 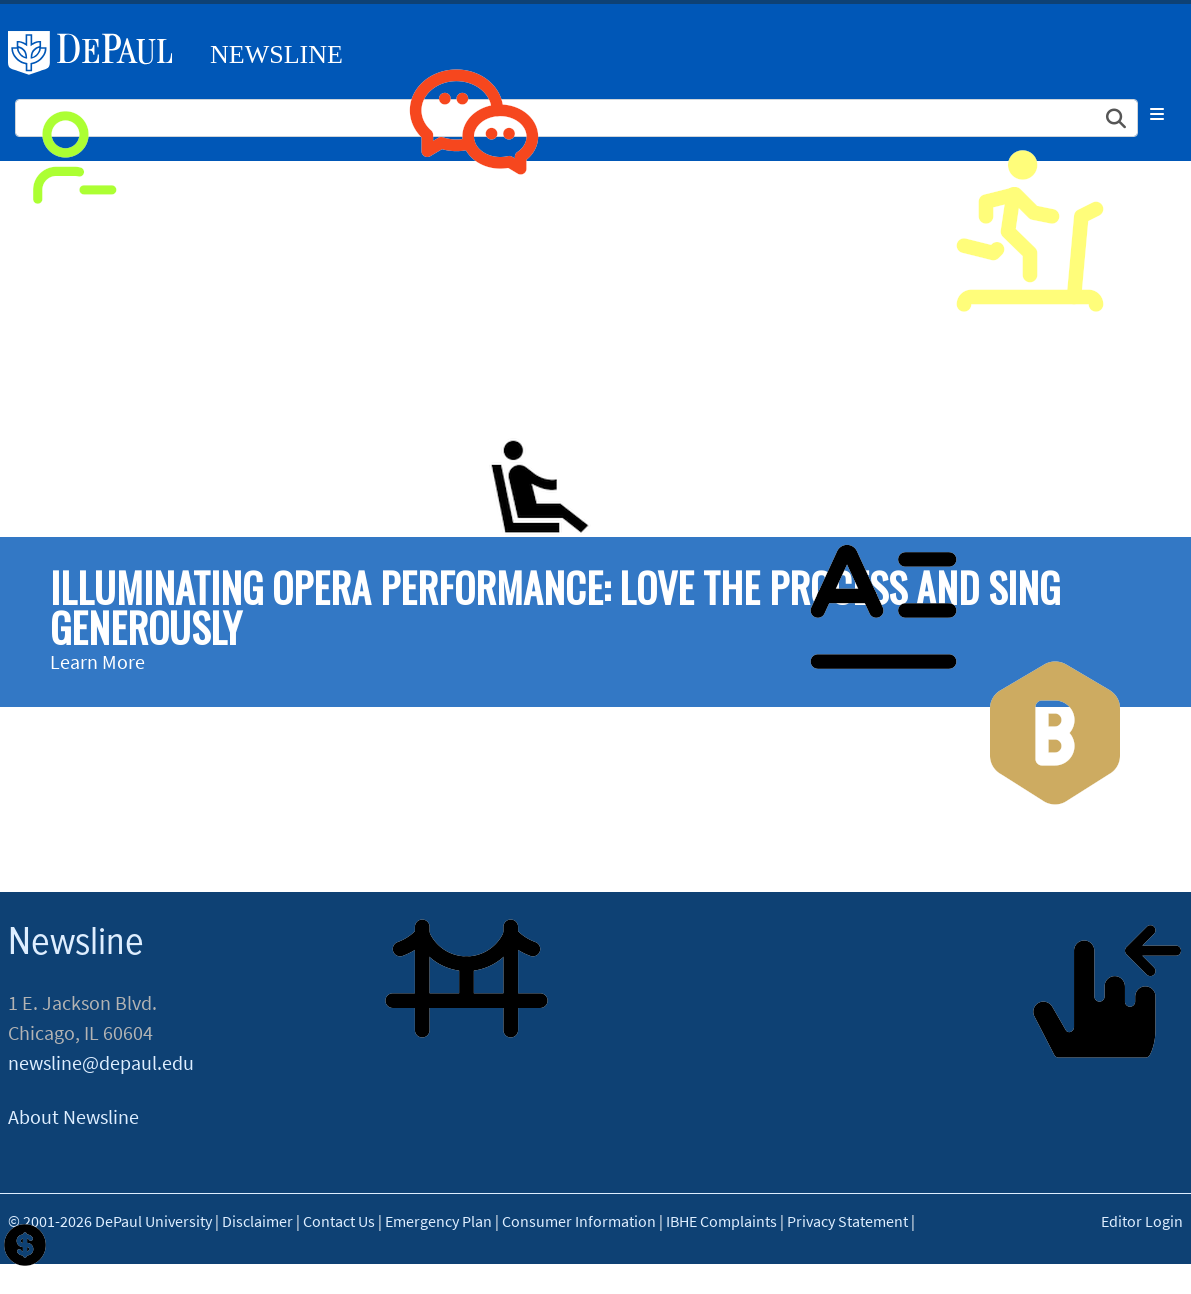 What do you see at coordinates (65, 157) in the screenshot?
I see `remove a user or contact` at bounding box center [65, 157].